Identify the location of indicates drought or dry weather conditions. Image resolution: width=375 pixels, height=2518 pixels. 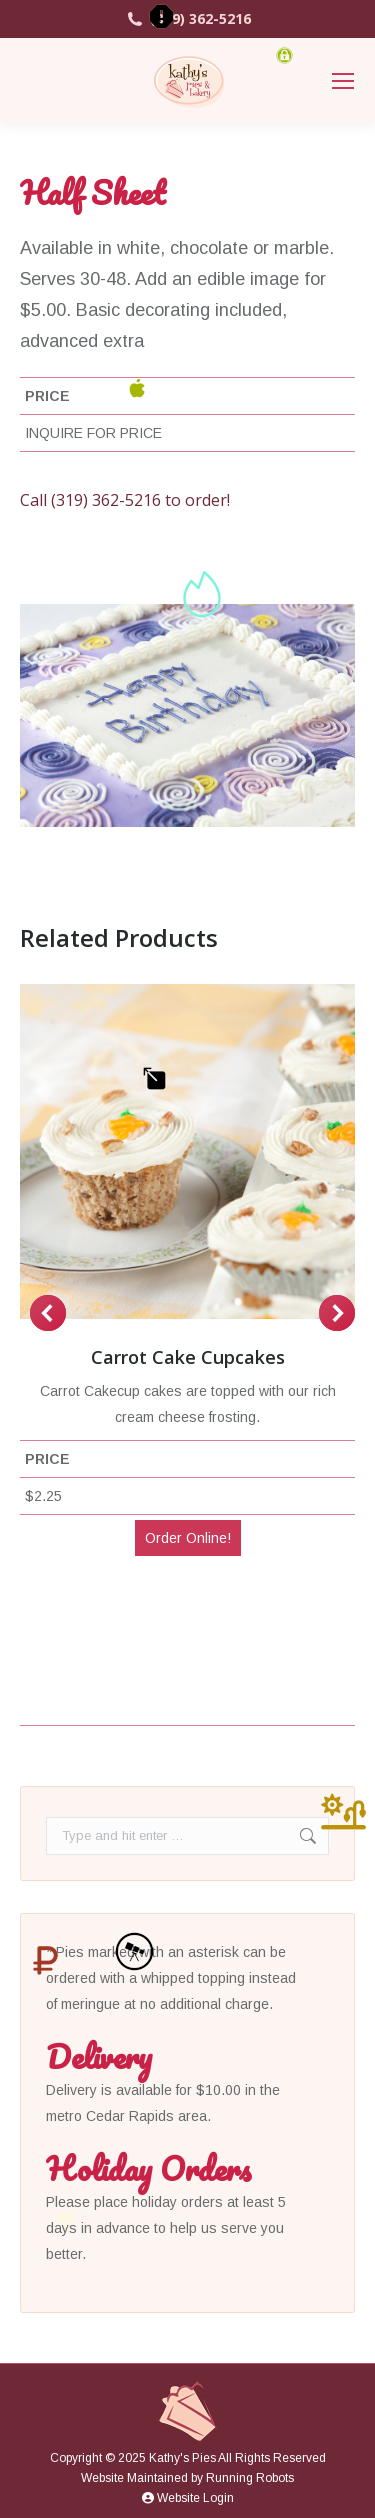
(343, 1811).